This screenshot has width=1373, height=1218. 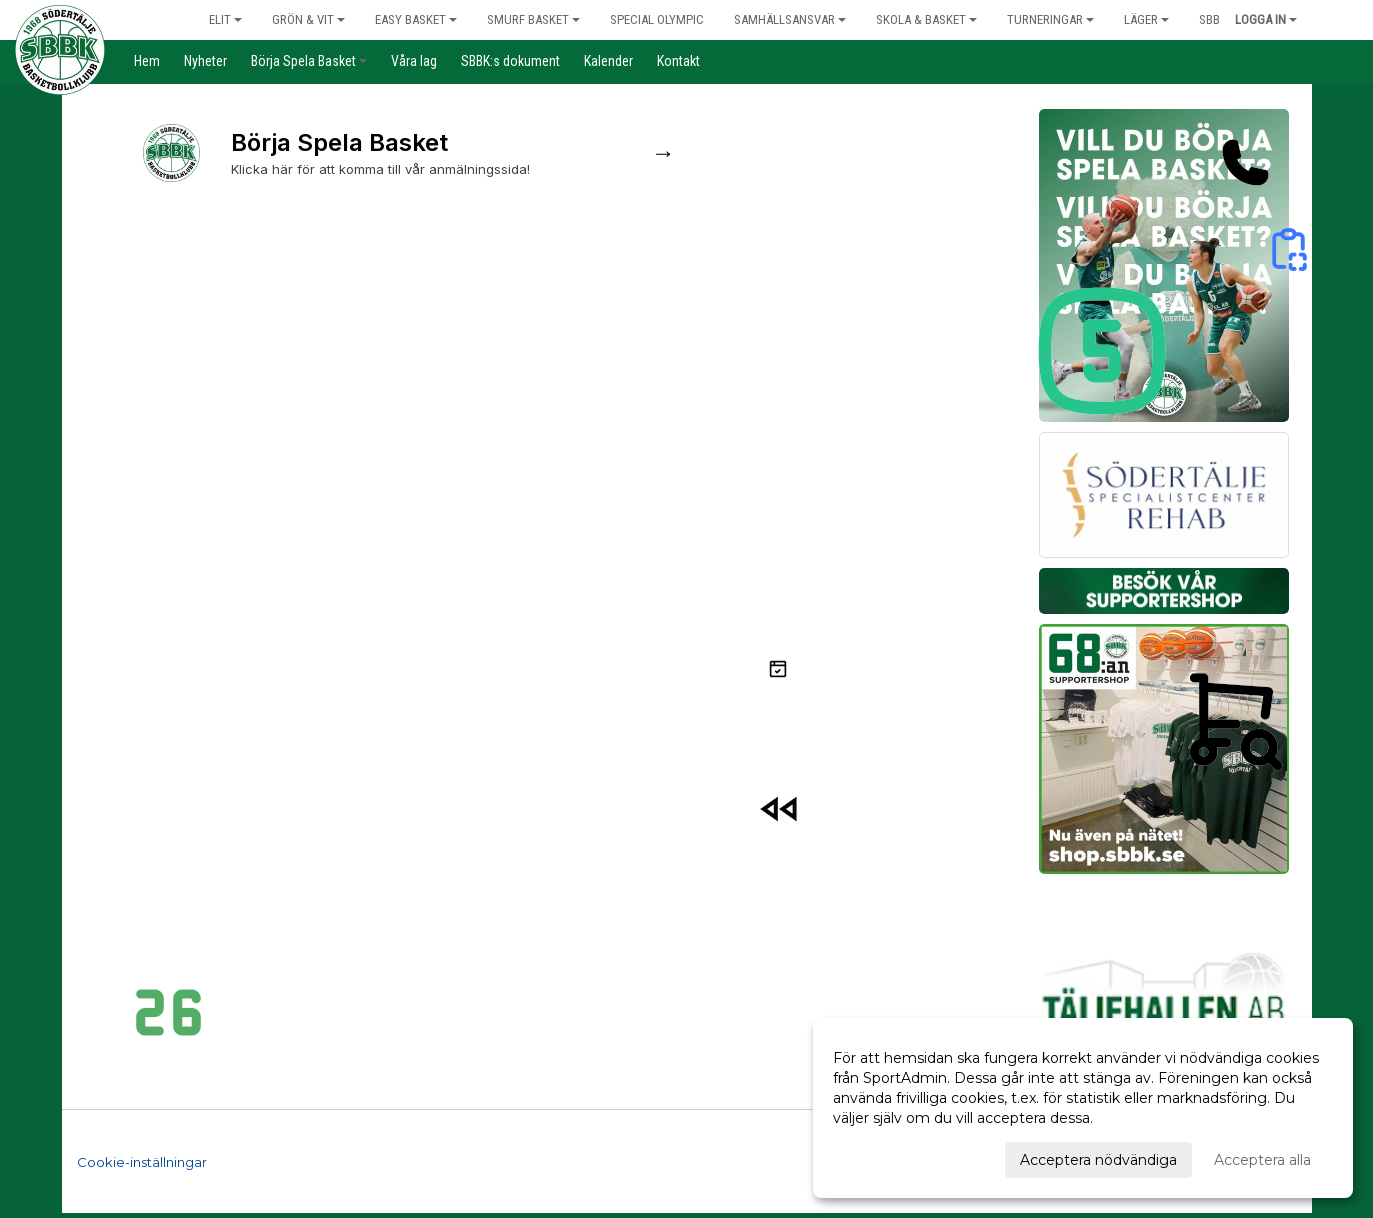 I want to click on make a phone call, so click(x=1245, y=162).